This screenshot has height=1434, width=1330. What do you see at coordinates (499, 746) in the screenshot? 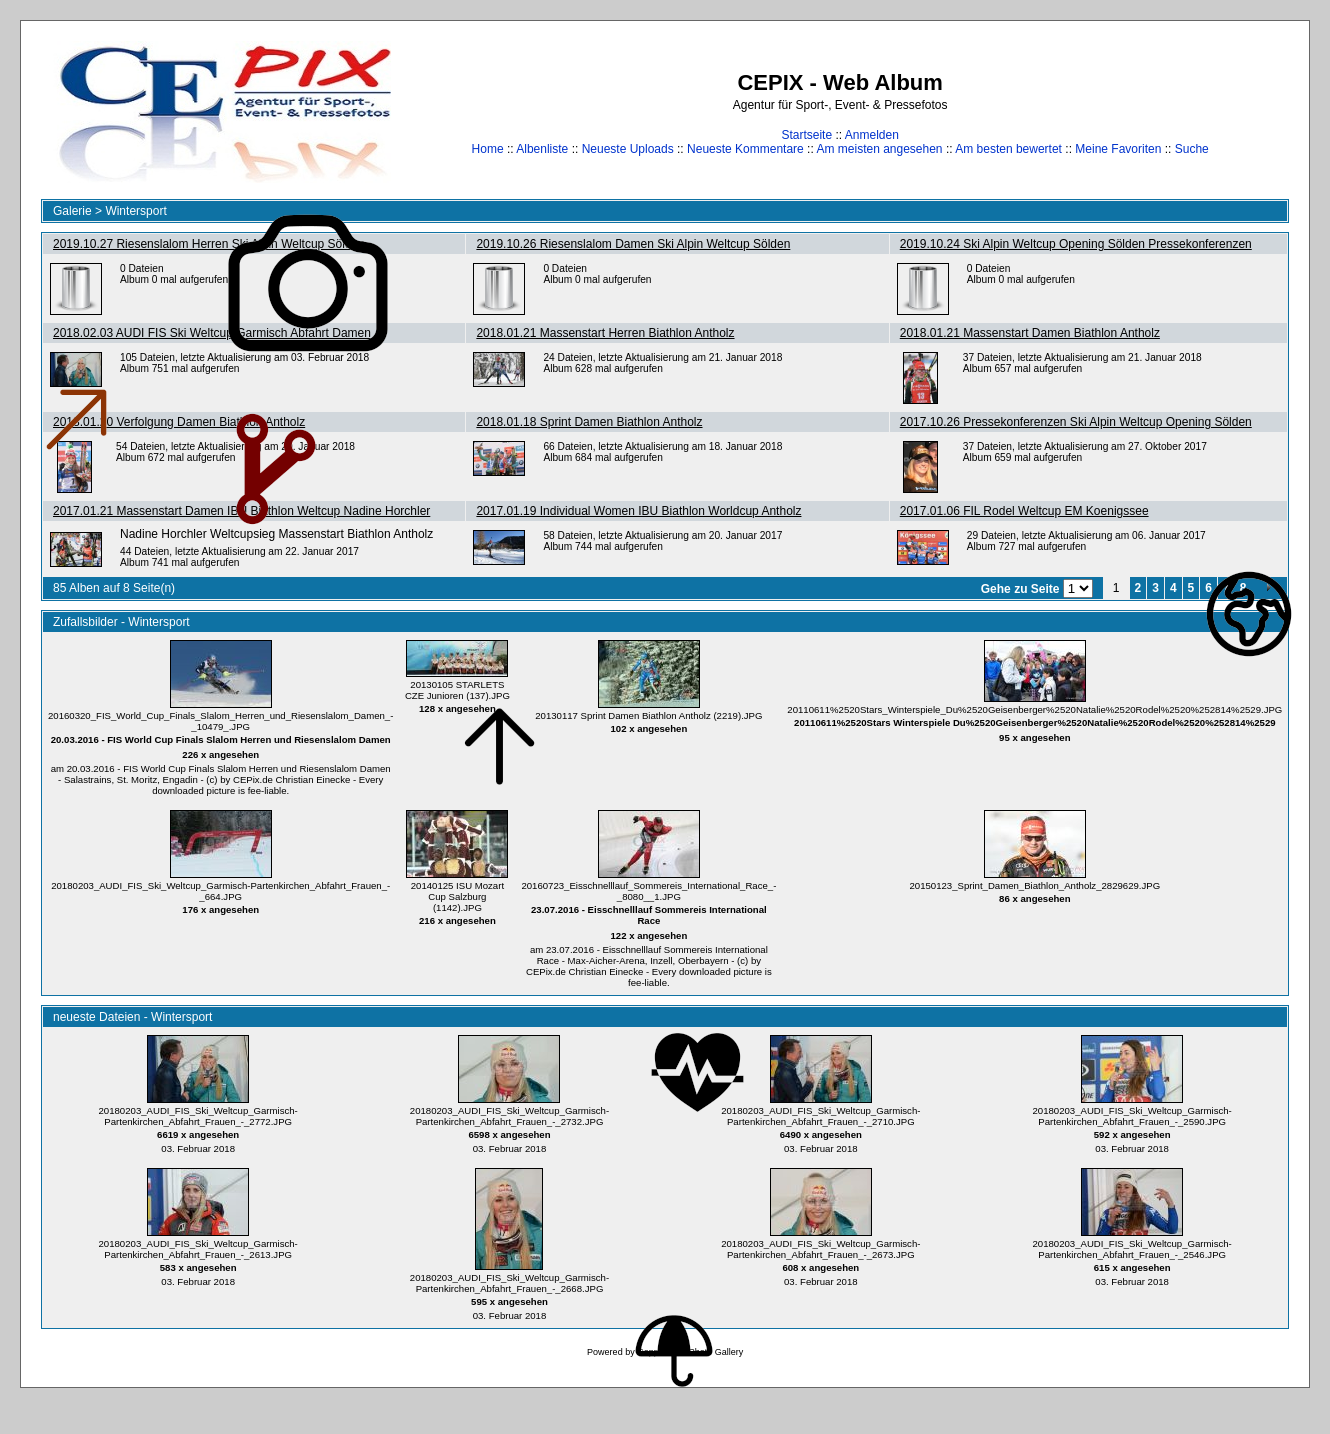
I see `move item up in a list` at bounding box center [499, 746].